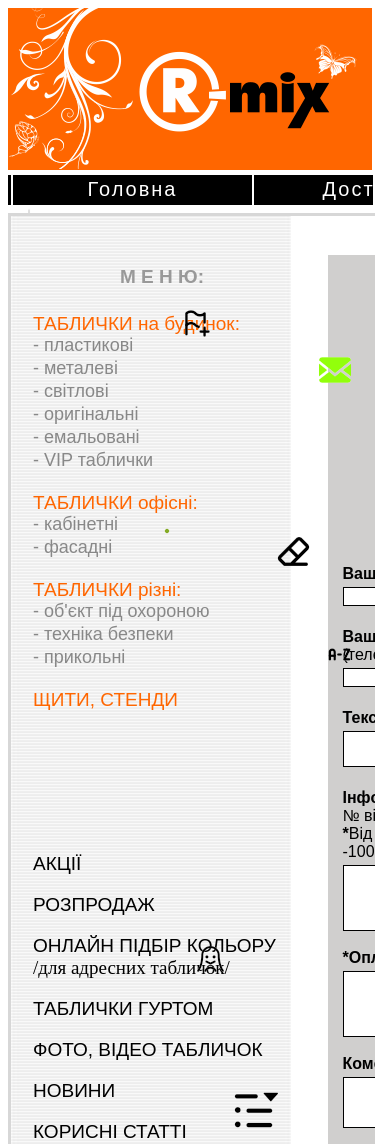 This screenshot has height=1144, width=375. I want to click on erase or clear content, so click(293, 551).